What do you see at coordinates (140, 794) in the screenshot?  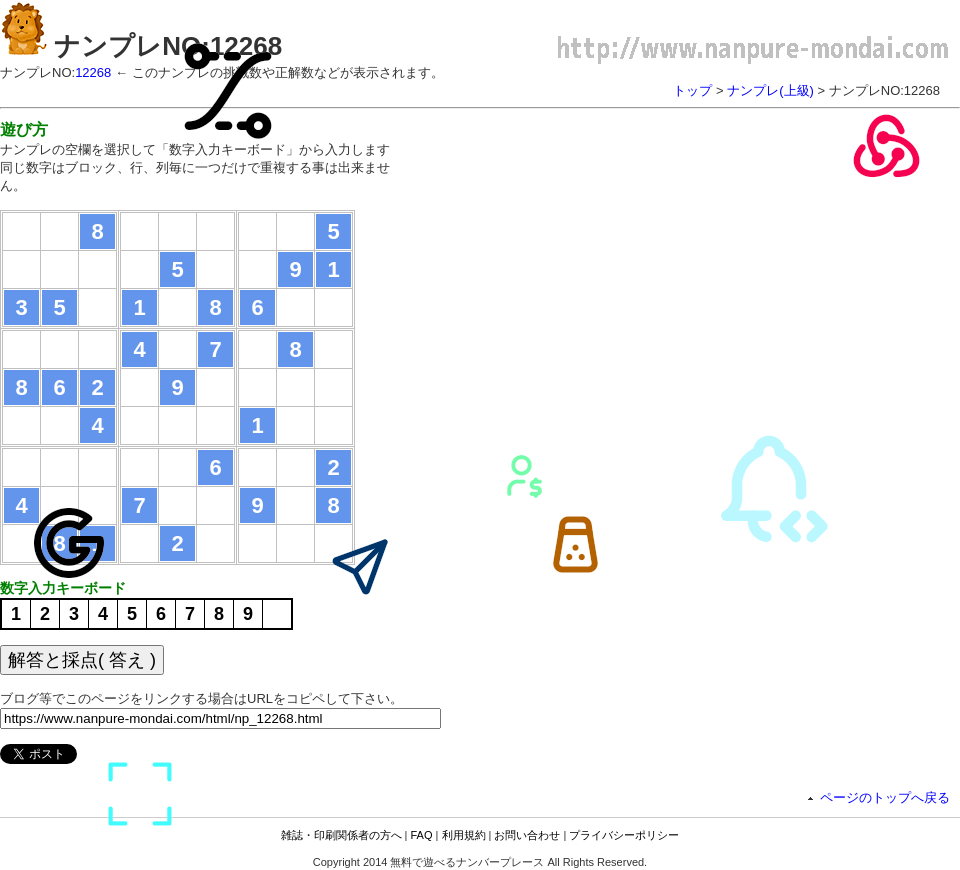 I see `expand to fullscreen mode` at bounding box center [140, 794].